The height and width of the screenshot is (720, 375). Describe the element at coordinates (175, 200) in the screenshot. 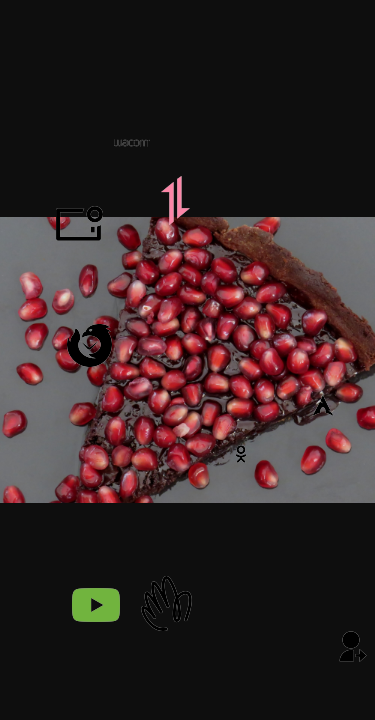

I see `axios HTTP client library logo` at that location.